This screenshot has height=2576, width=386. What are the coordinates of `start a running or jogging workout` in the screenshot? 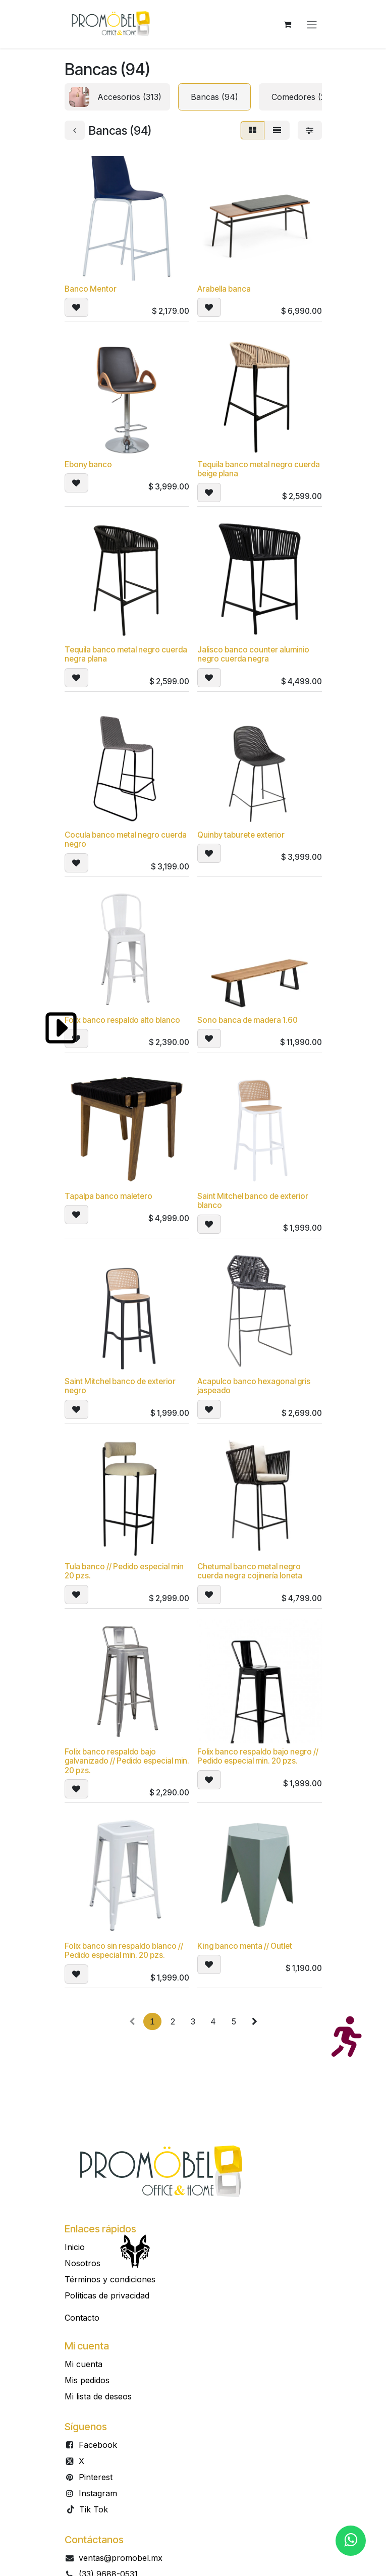 It's located at (348, 2037).